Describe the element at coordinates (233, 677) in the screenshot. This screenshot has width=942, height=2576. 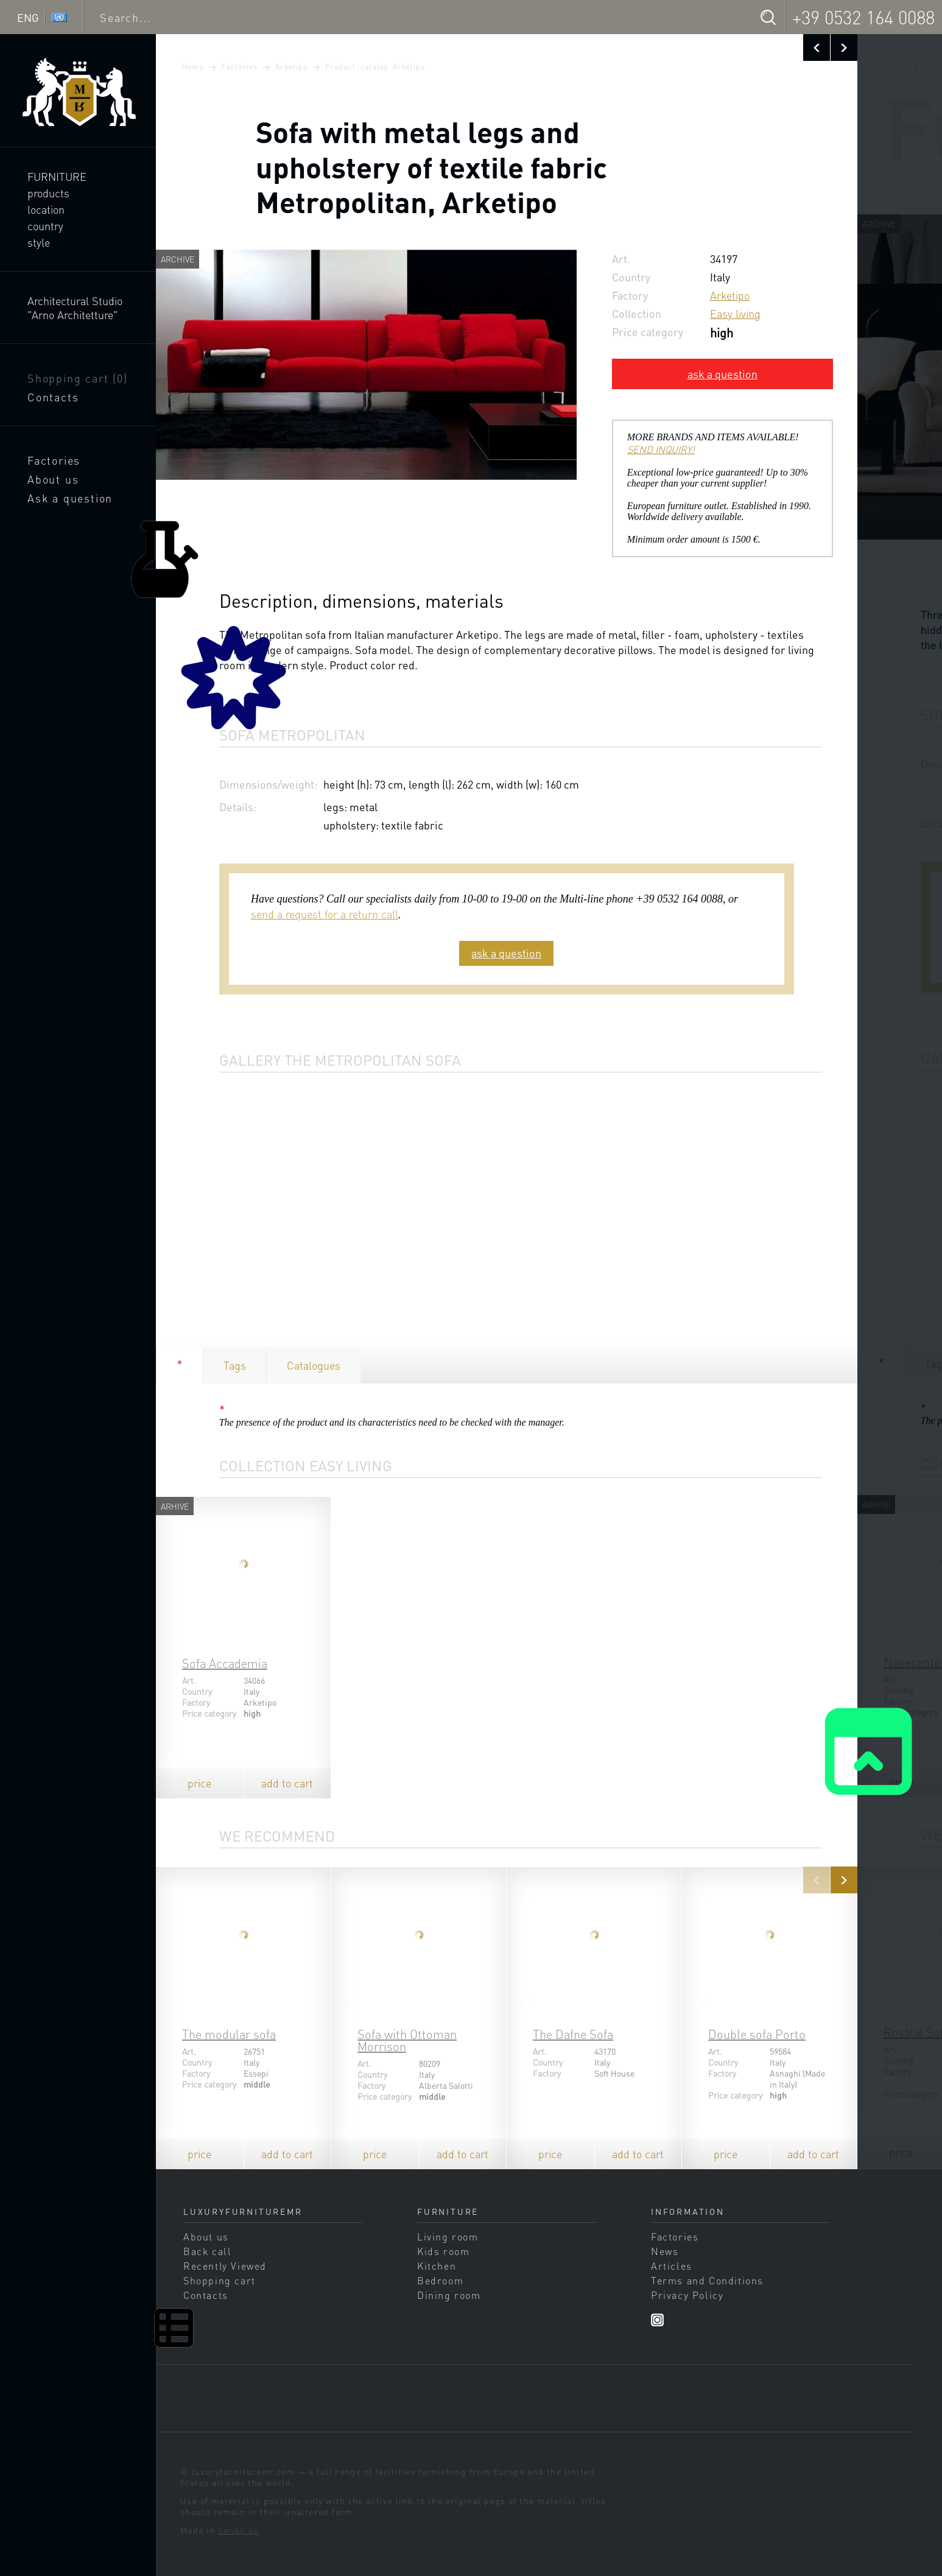
I see `represents the Bahá'í faith symbol` at that location.